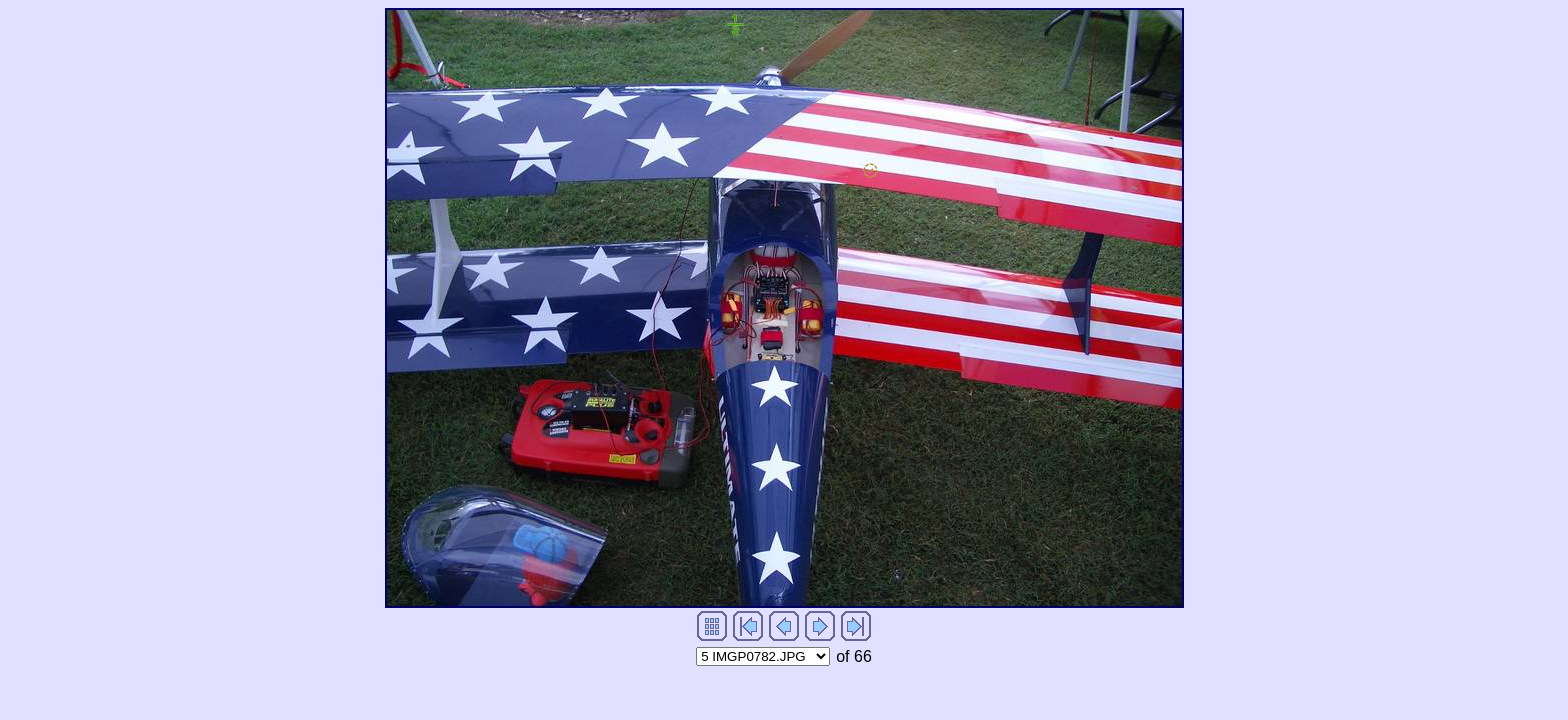 Image resolution: width=1568 pixels, height=720 pixels. What do you see at coordinates (870, 170) in the screenshot?
I see `mark task as complete` at bounding box center [870, 170].